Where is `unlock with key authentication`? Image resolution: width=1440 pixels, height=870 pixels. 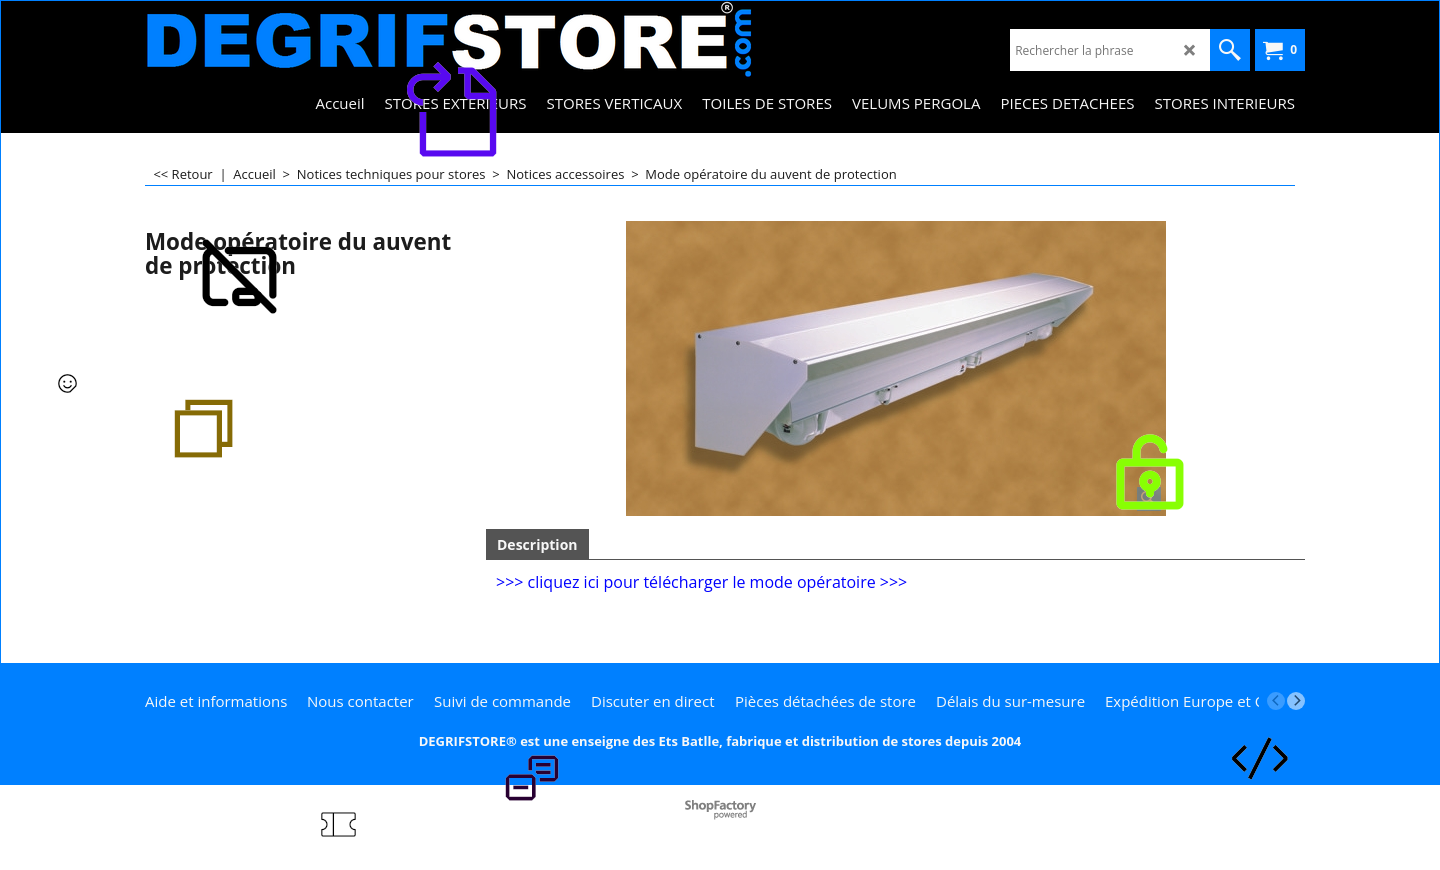
unlock with key authentication is located at coordinates (1150, 476).